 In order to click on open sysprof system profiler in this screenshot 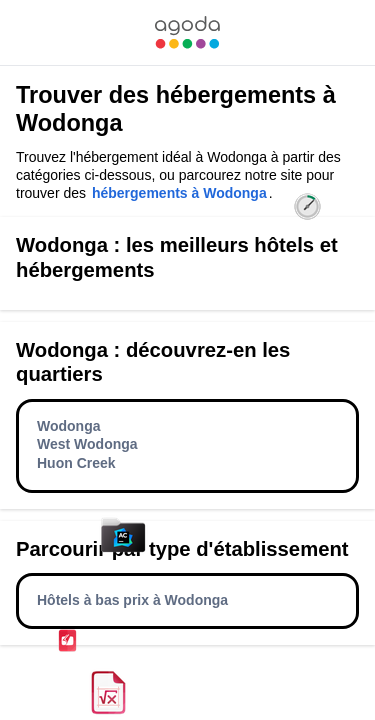, I will do `click(307, 206)`.